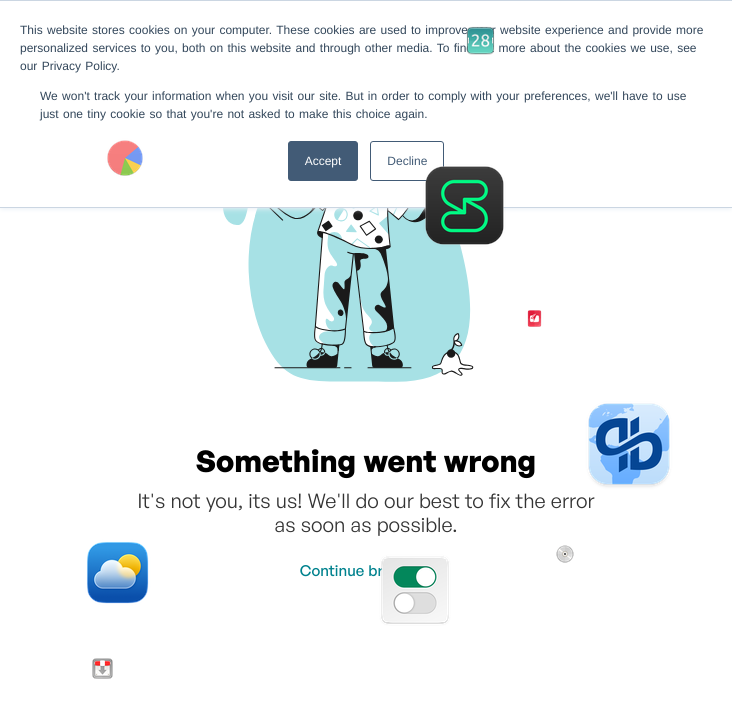 This screenshot has height=720, width=732. I want to click on open the weather app, so click(117, 572).